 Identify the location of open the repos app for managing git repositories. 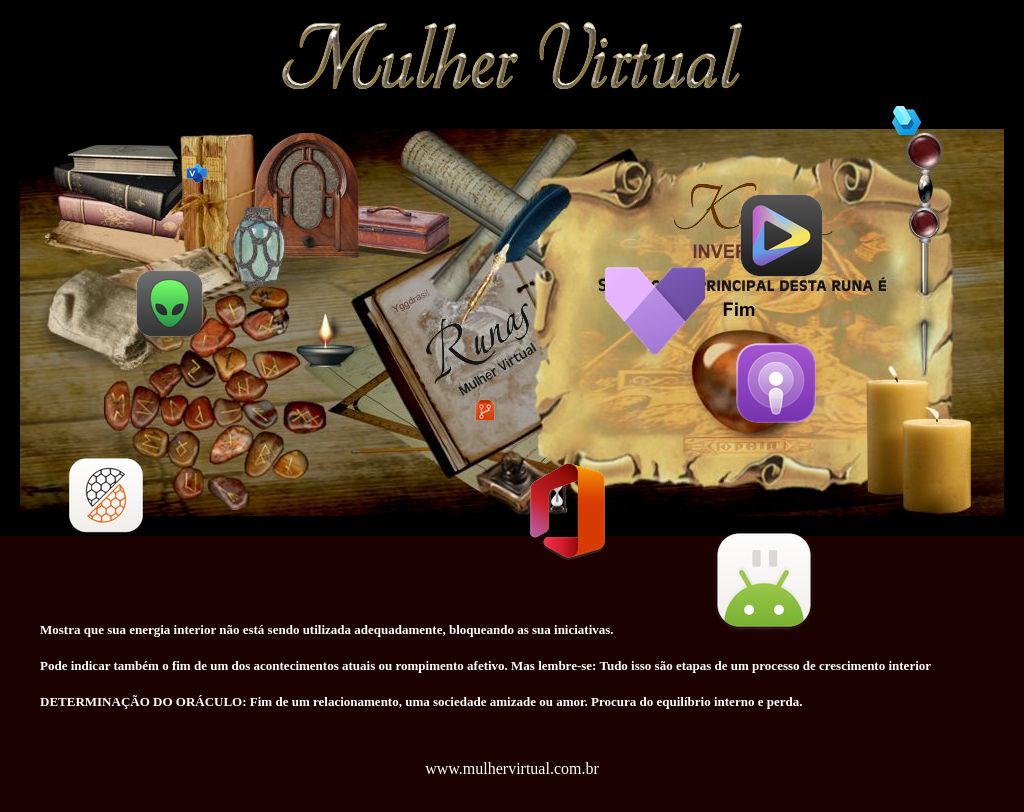
(485, 410).